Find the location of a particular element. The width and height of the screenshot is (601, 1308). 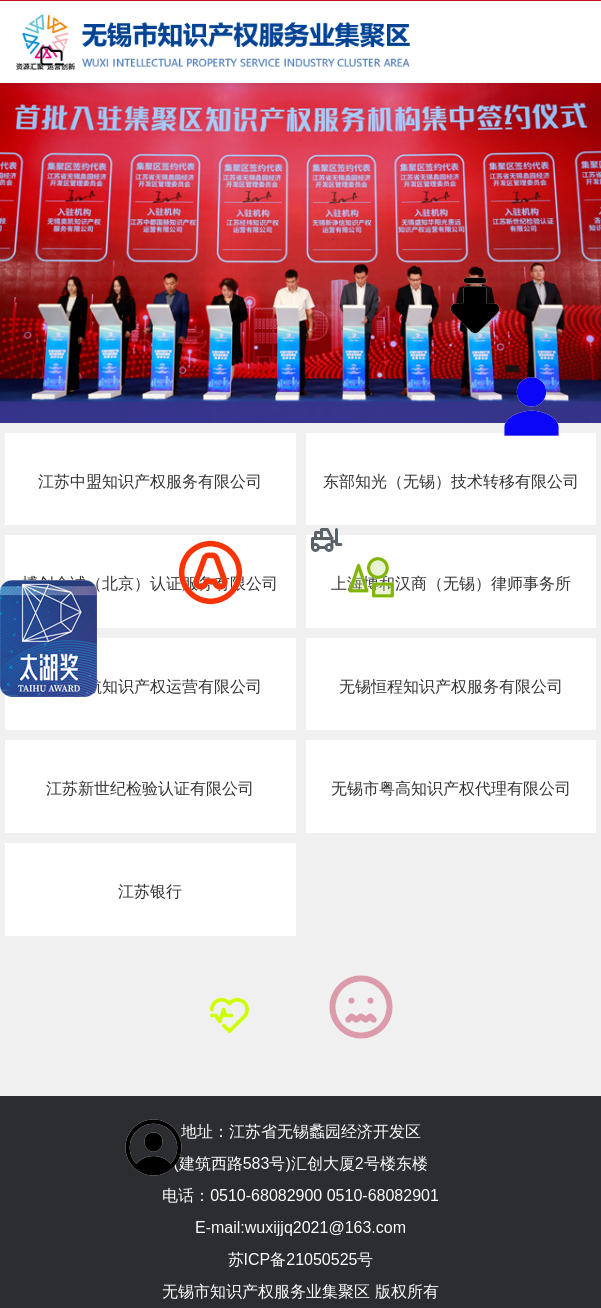

download file to device is located at coordinates (475, 306).